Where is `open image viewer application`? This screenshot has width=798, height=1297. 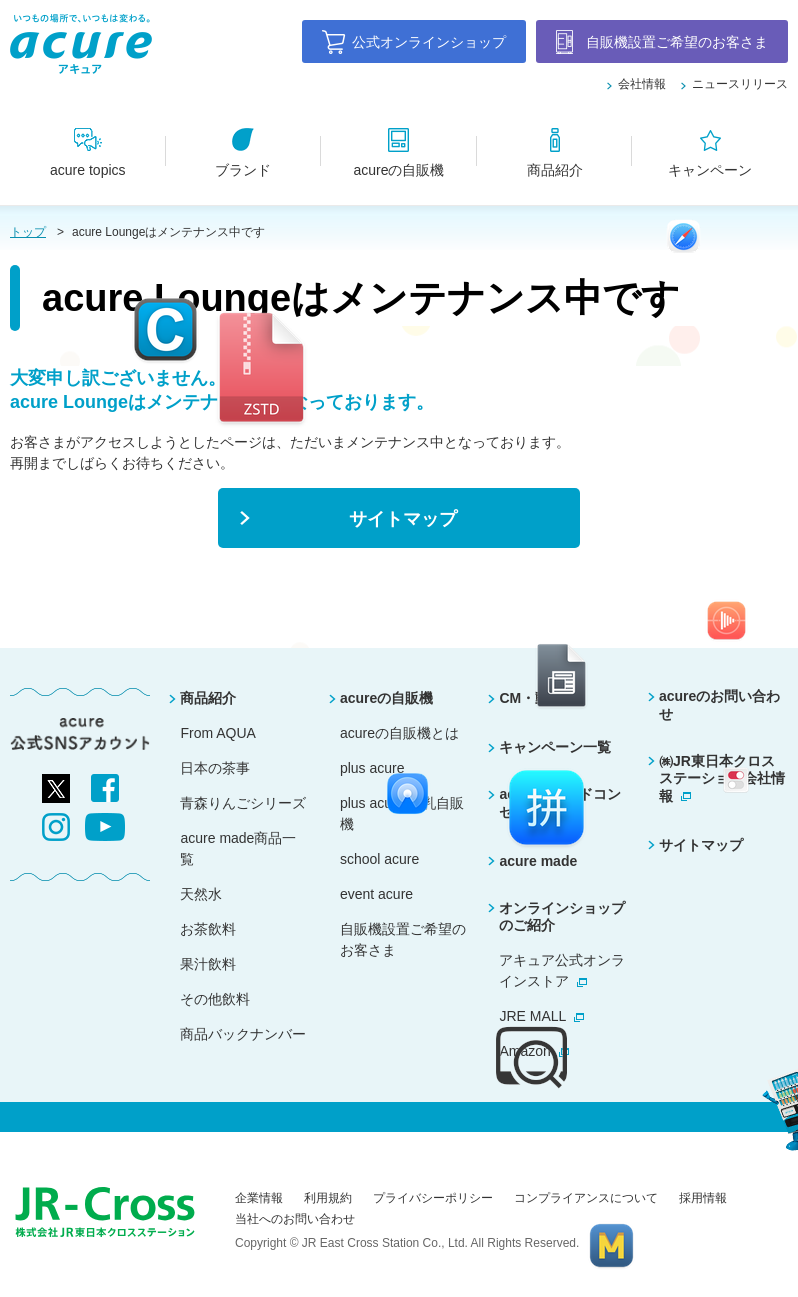 open image viewer application is located at coordinates (531, 1053).